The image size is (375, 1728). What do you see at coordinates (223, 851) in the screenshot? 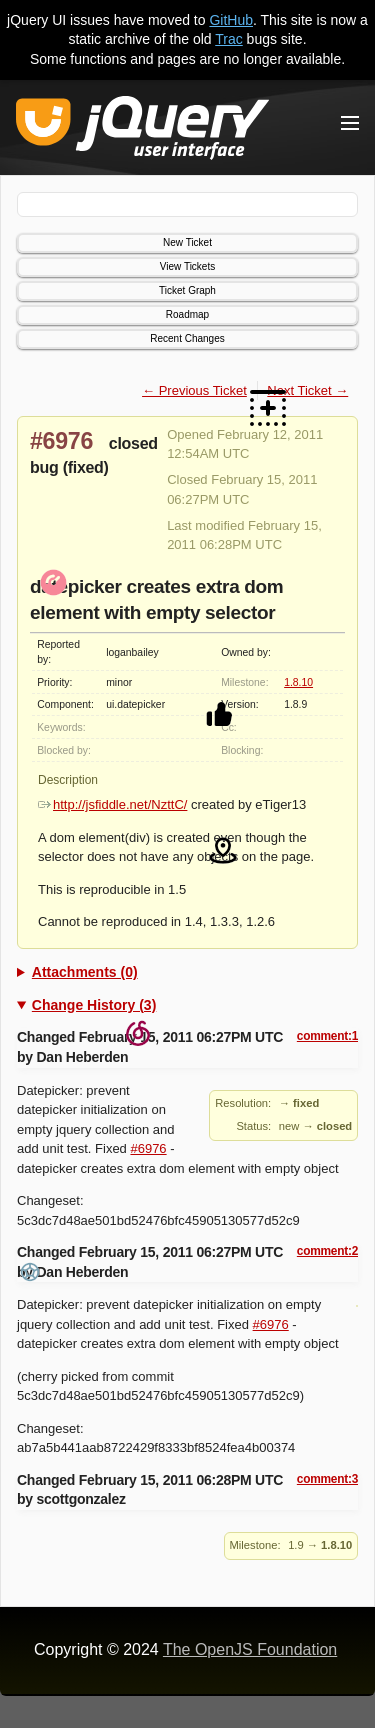
I see `view location area or zone on map` at bounding box center [223, 851].